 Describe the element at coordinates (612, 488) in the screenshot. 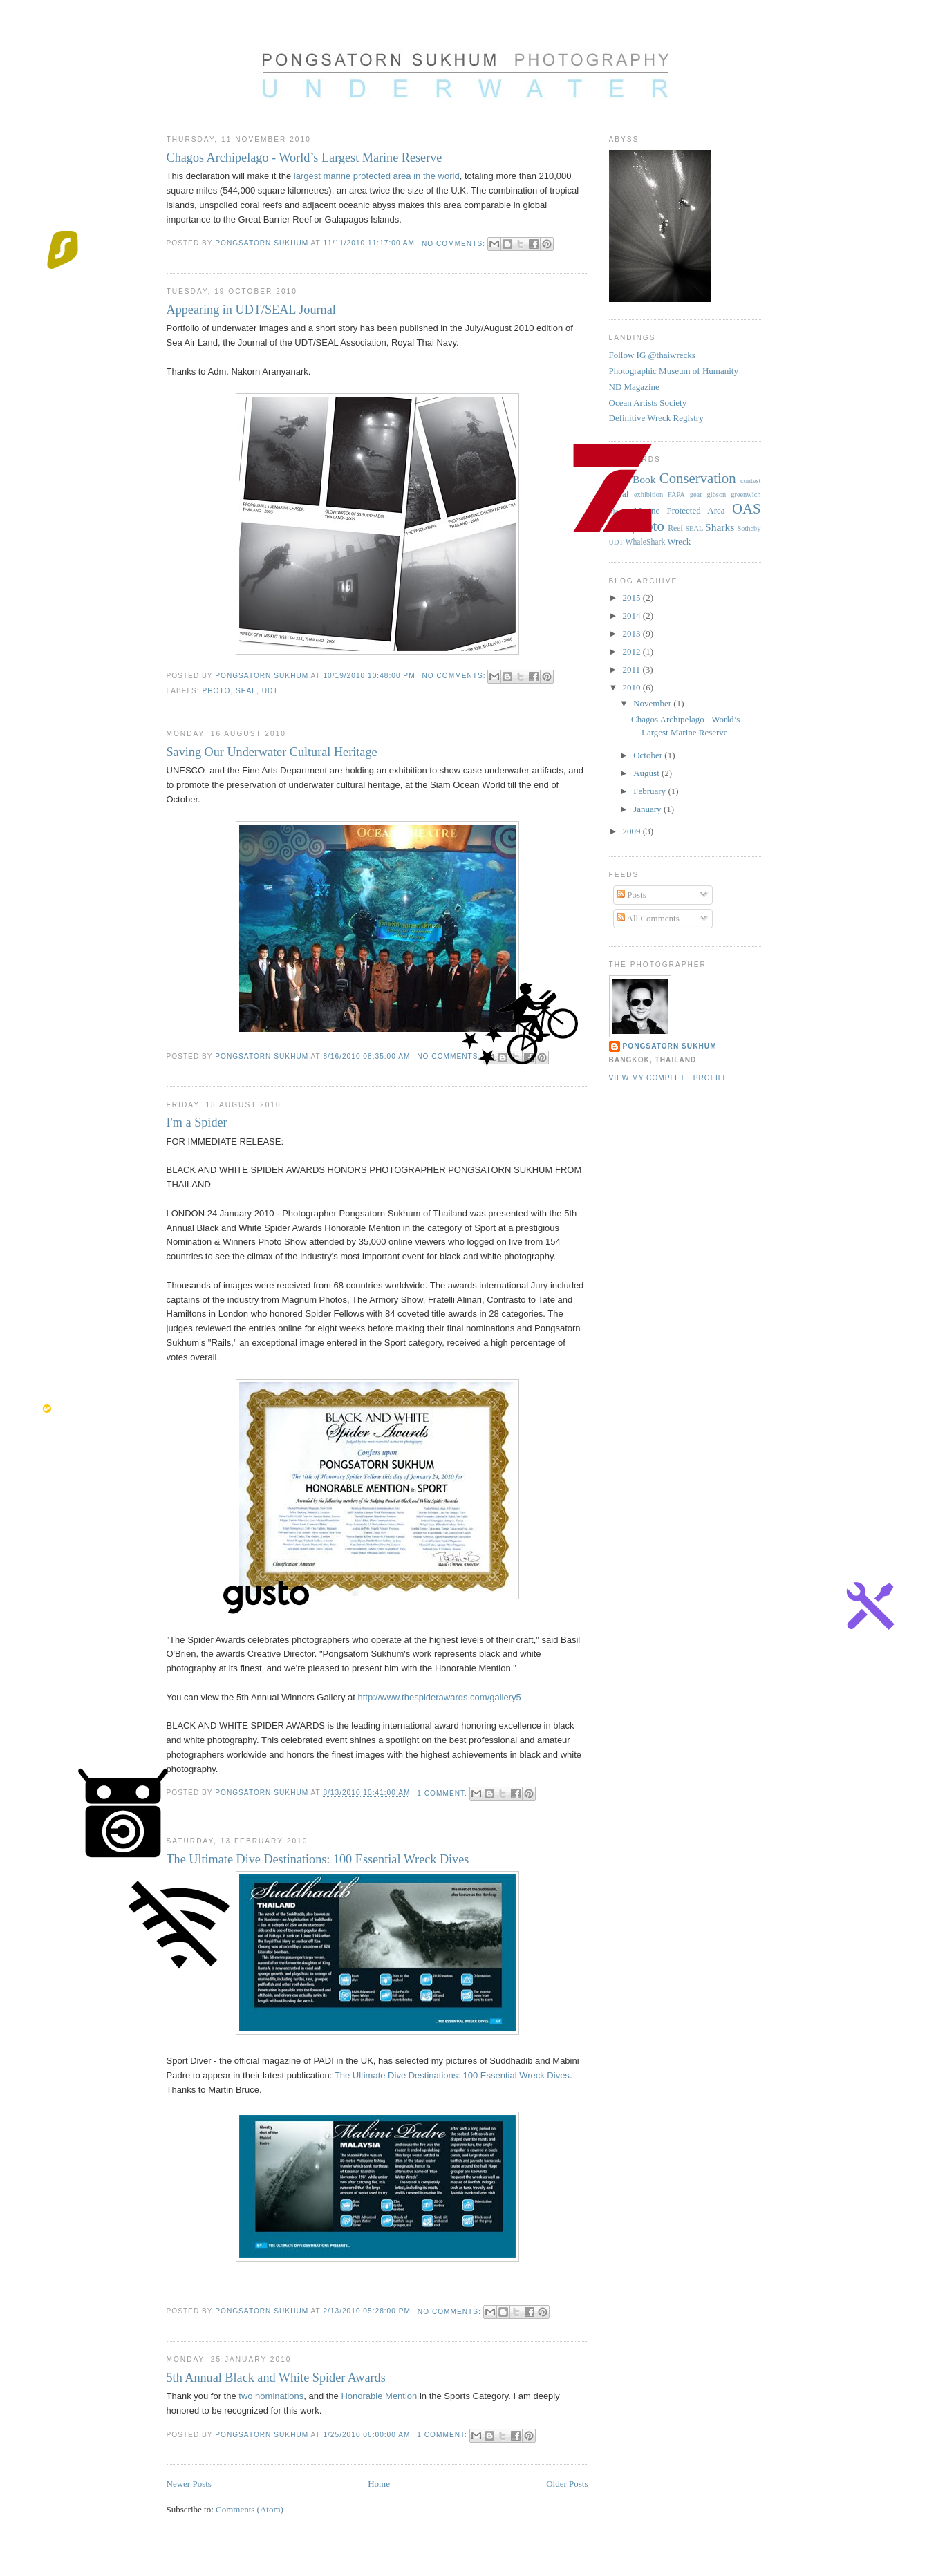

I see `OpenZeppelin brand logo` at that location.